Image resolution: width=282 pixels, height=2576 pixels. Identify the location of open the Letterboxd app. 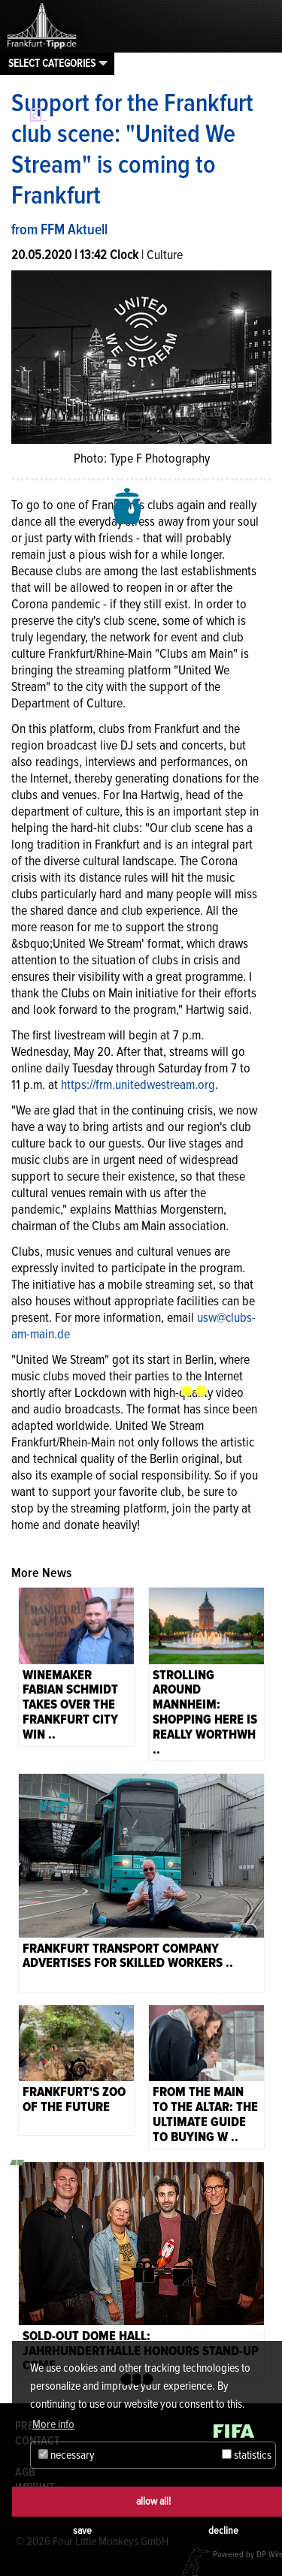
(137, 2379).